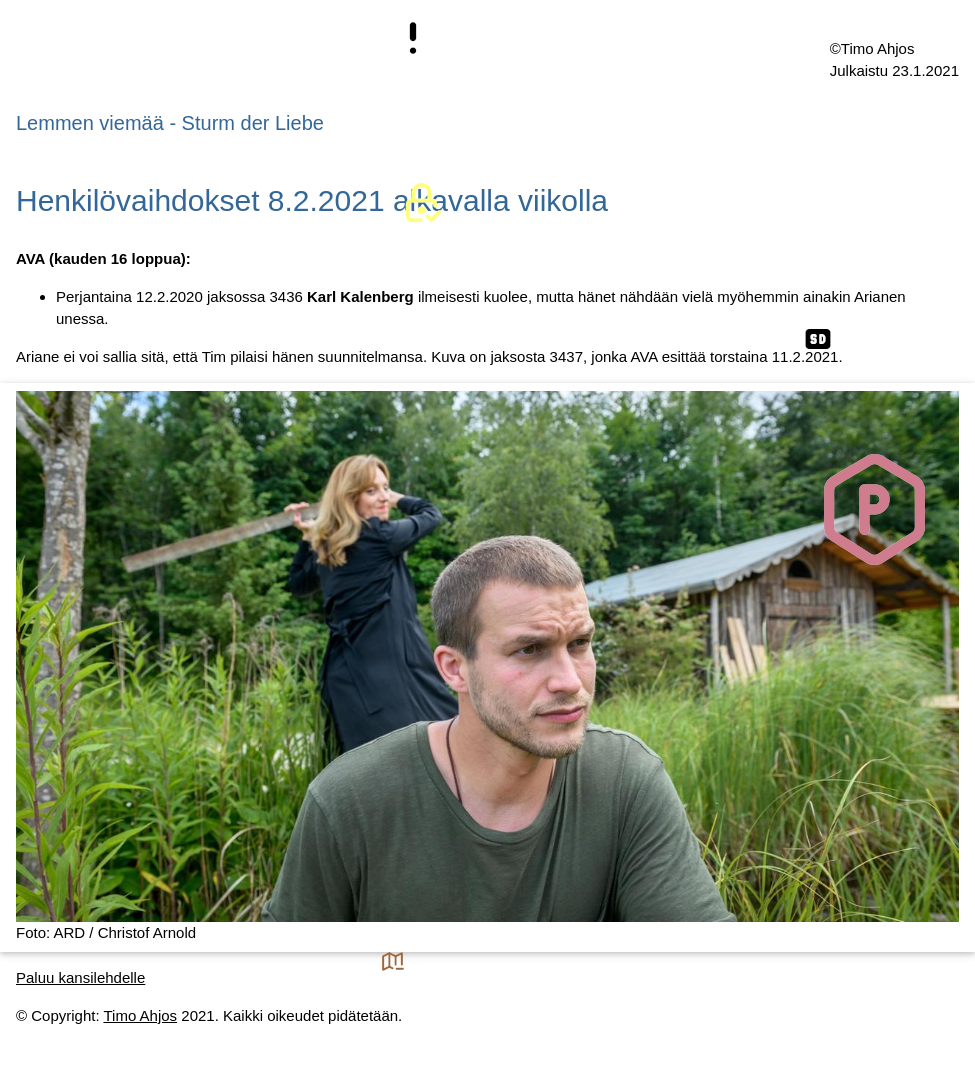 Image resolution: width=975 pixels, height=1080 pixels. Describe the element at coordinates (392, 961) in the screenshot. I see `remove a location from the map` at that location.